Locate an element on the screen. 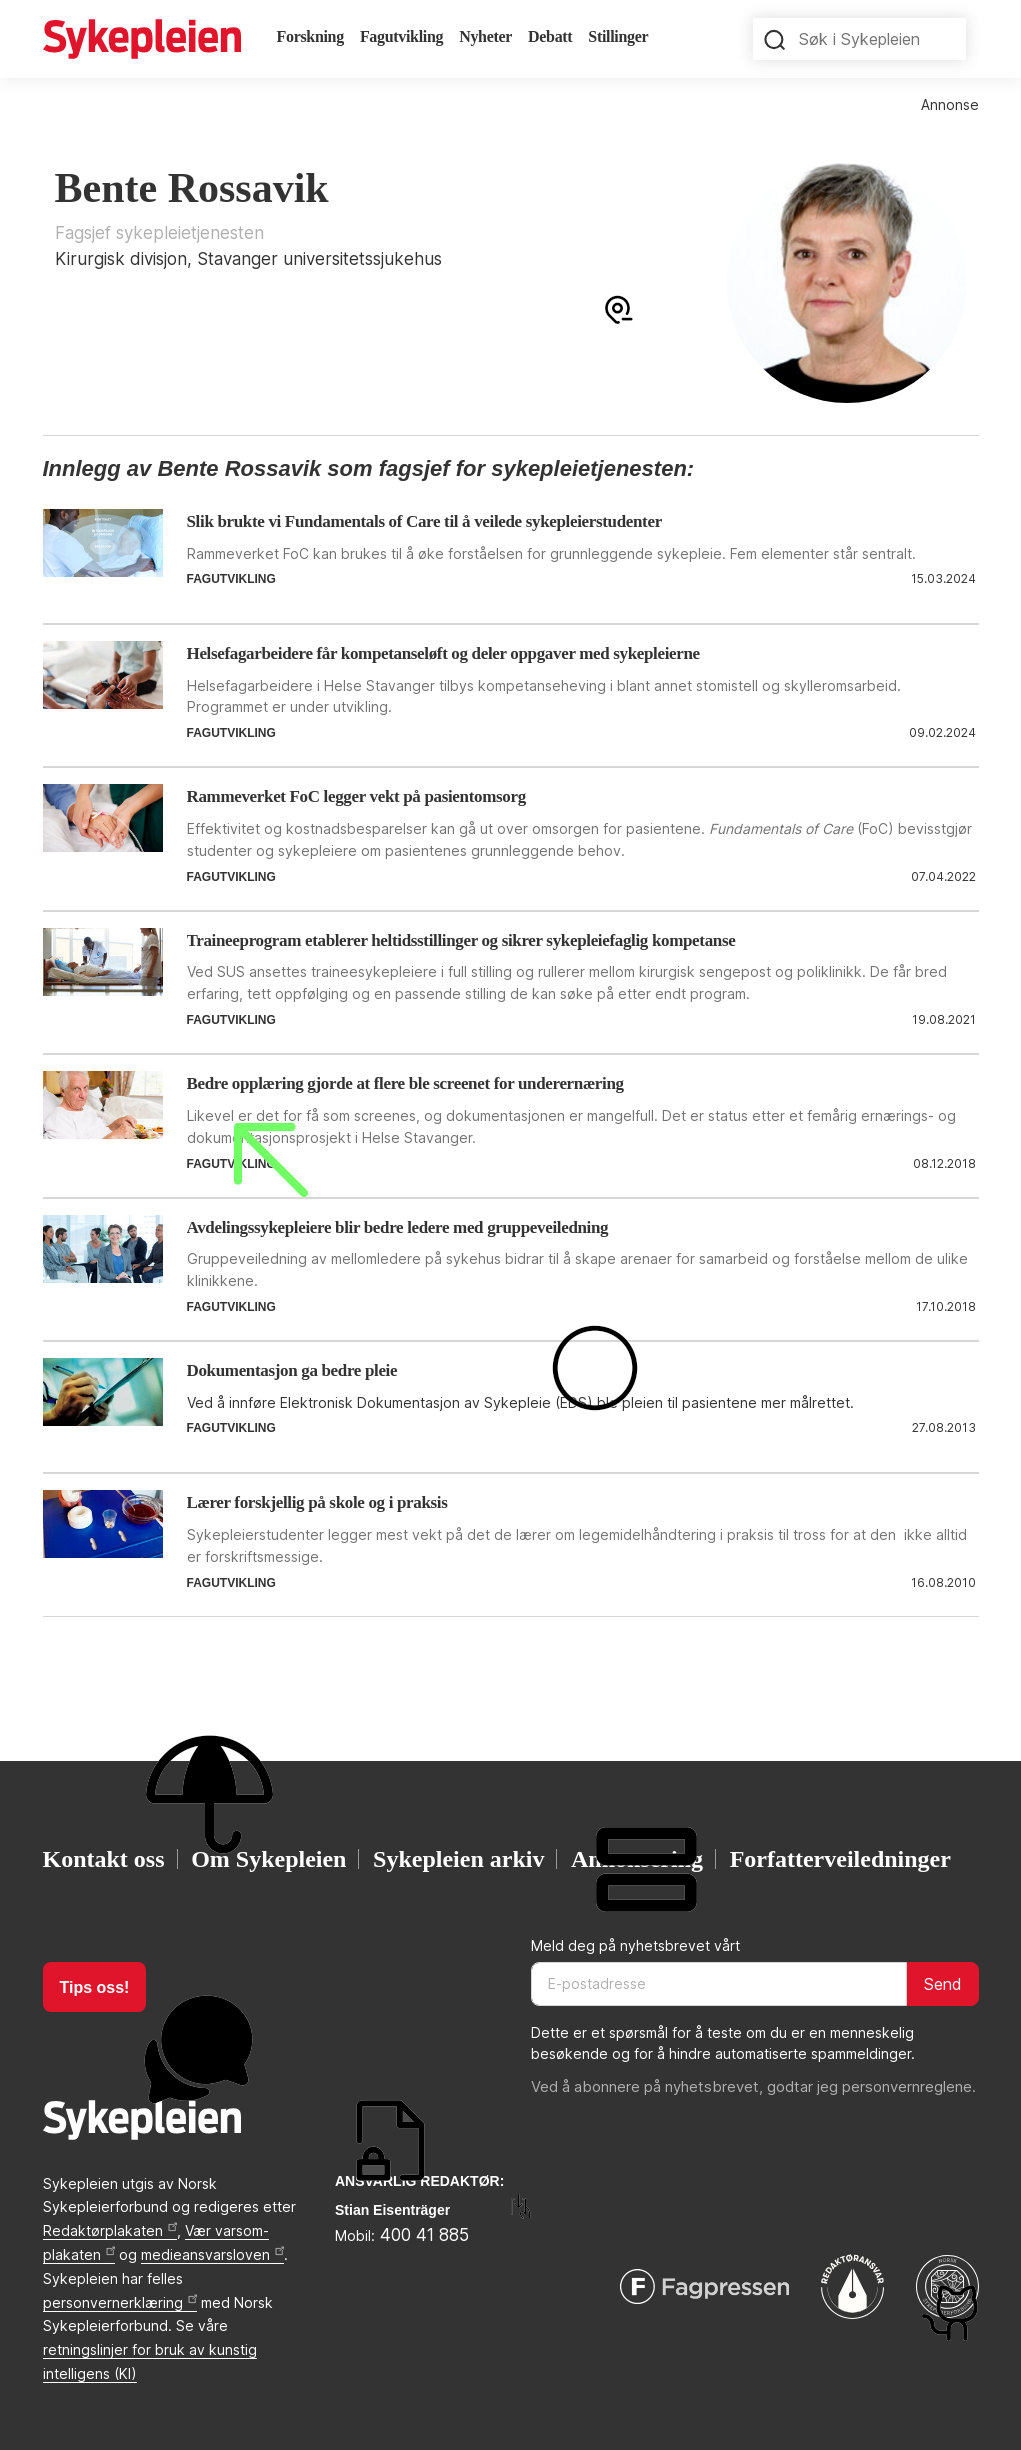 This screenshot has width=1021, height=2450. withdraw funds or cash out is located at coordinates (519, 2206).